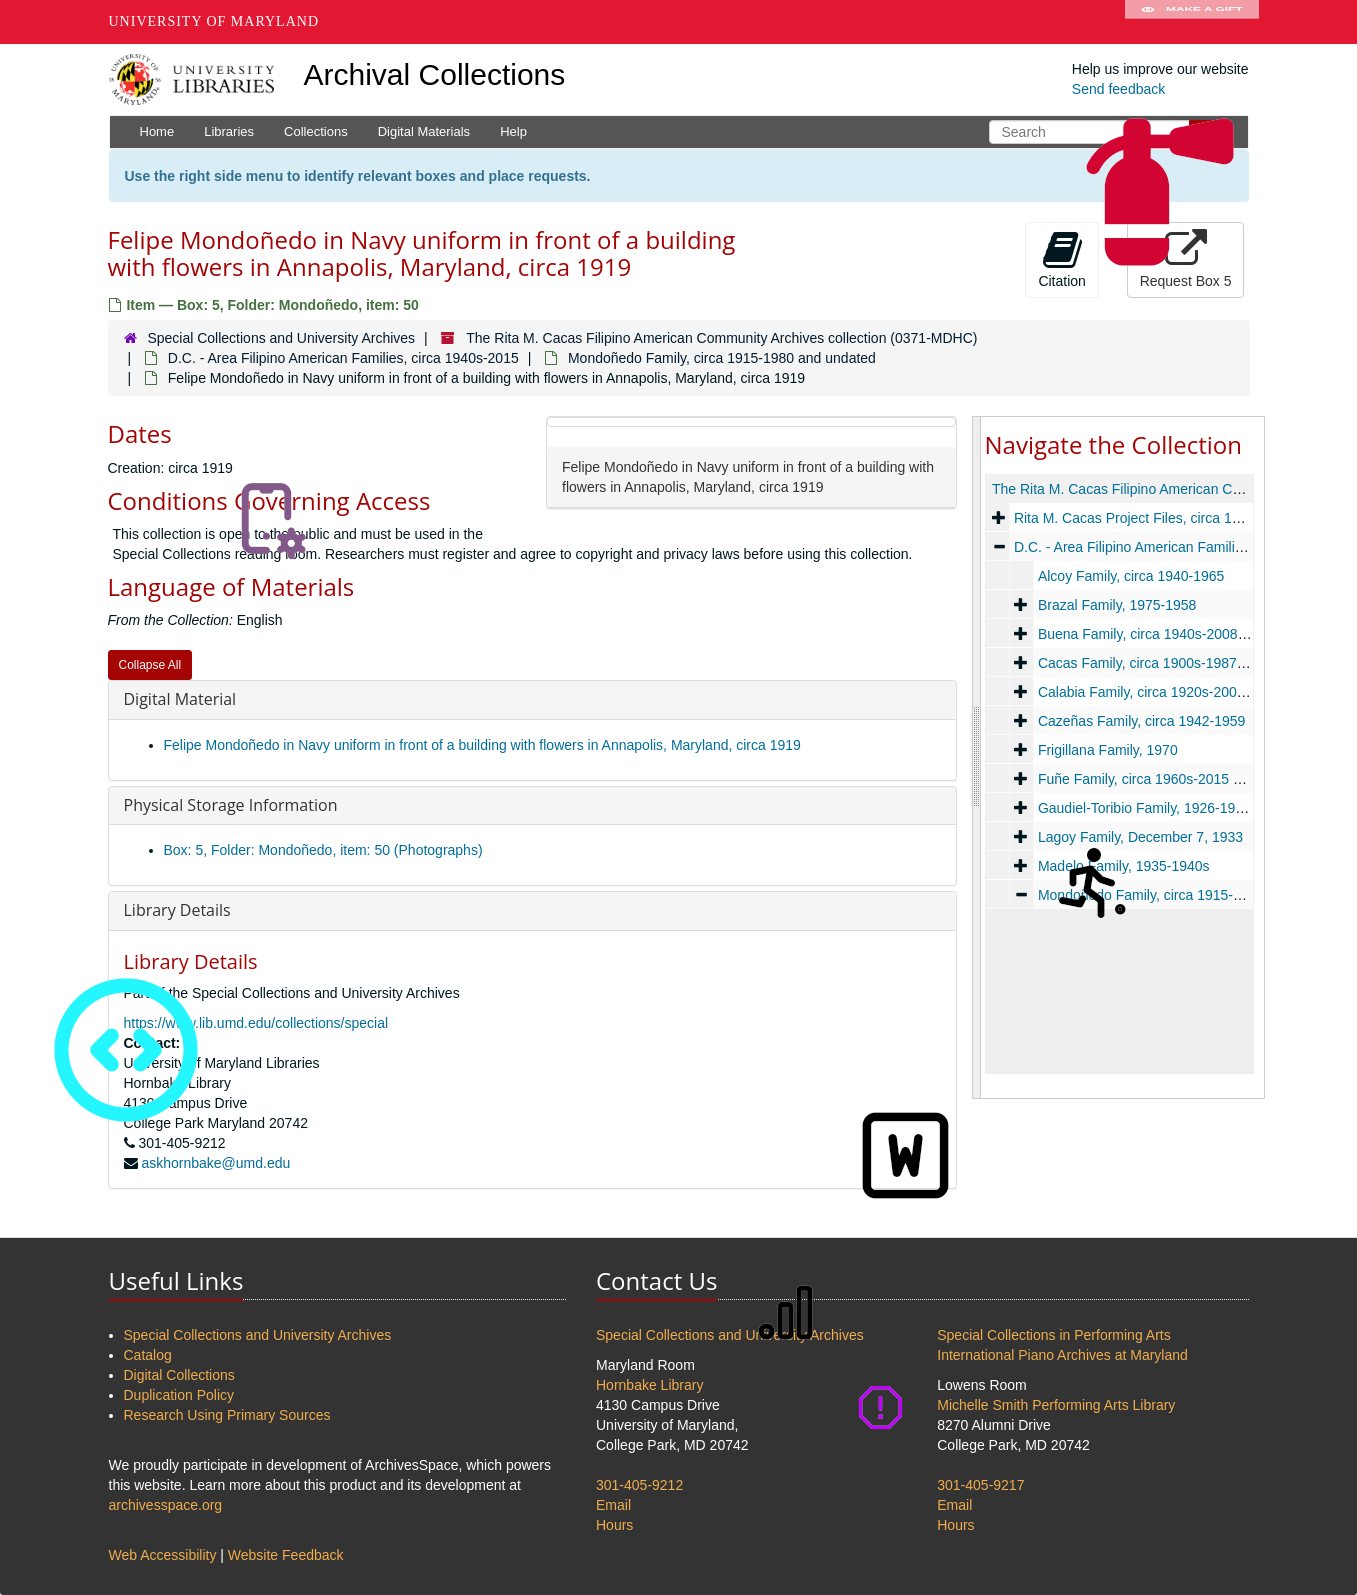  What do you see at coordinates (1160, 192) in the screenshot?
I see `fire safety equipment indicator` at bounding box center [1160, 192].